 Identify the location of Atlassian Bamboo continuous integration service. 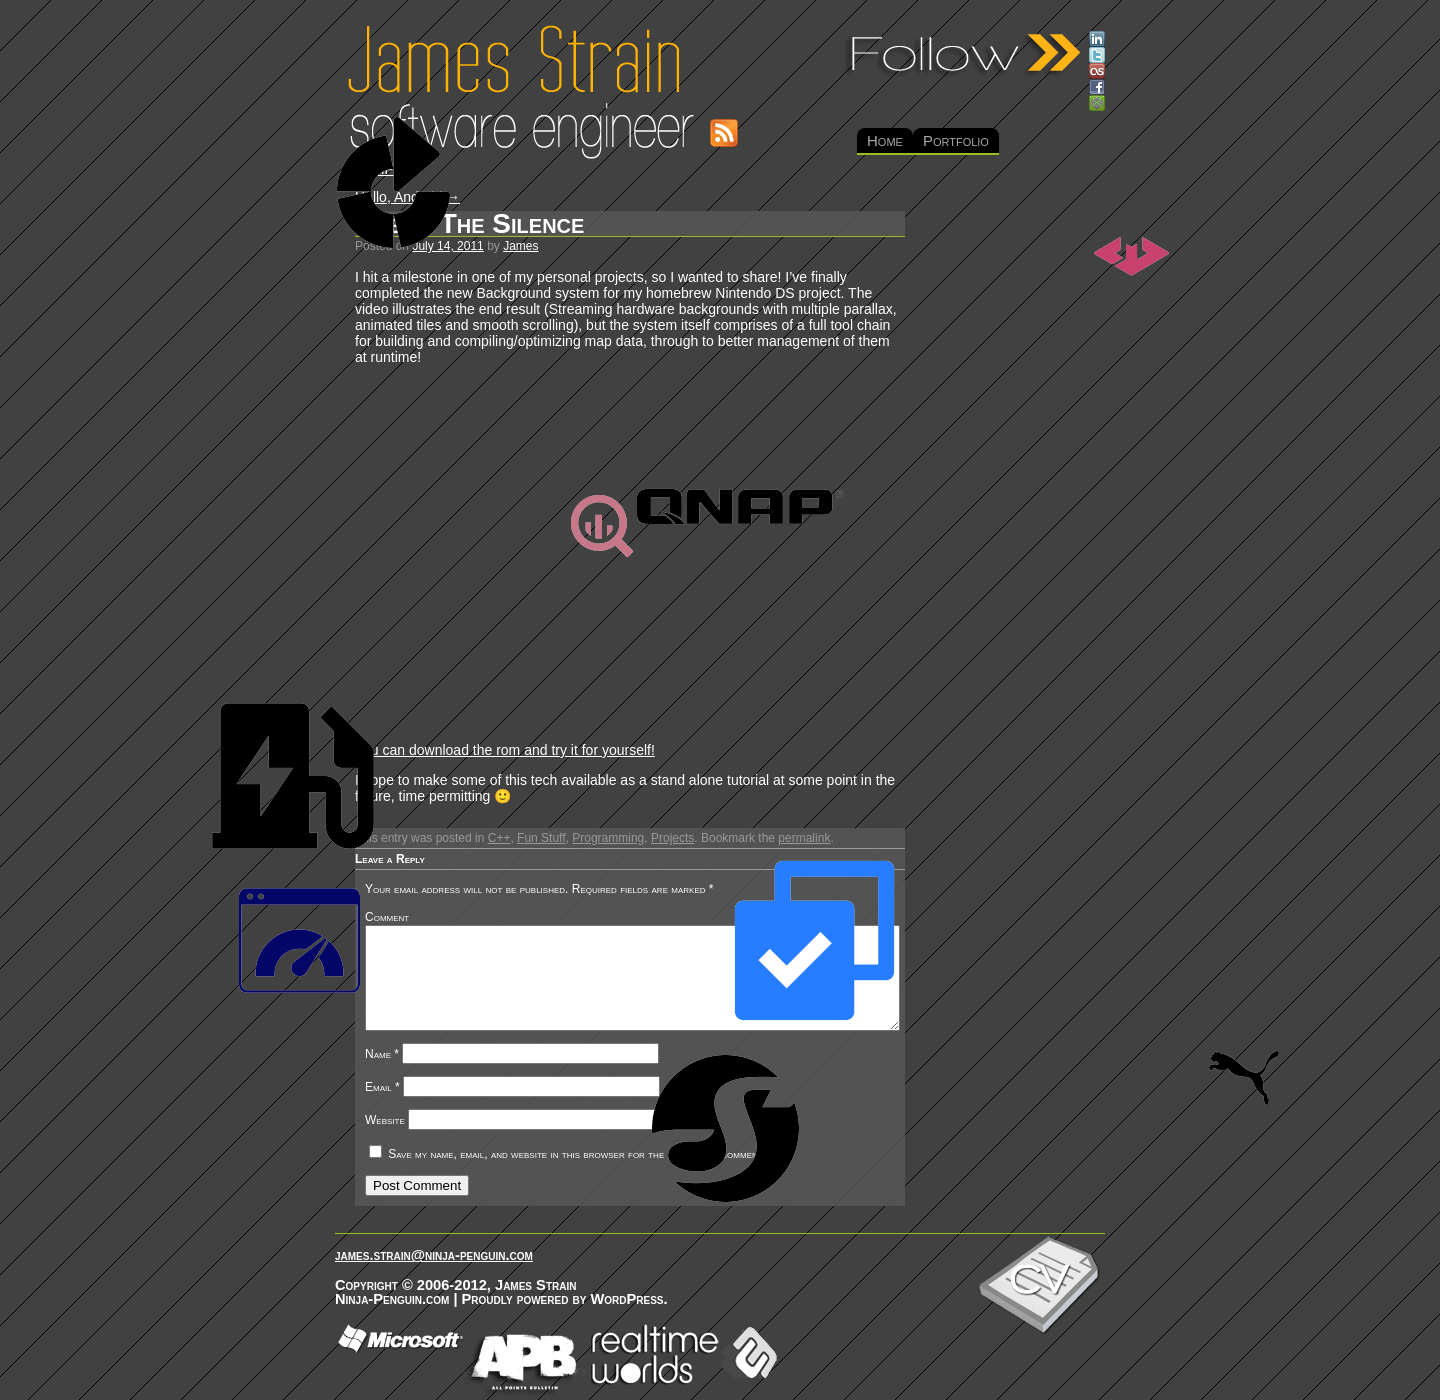
(393, 182).